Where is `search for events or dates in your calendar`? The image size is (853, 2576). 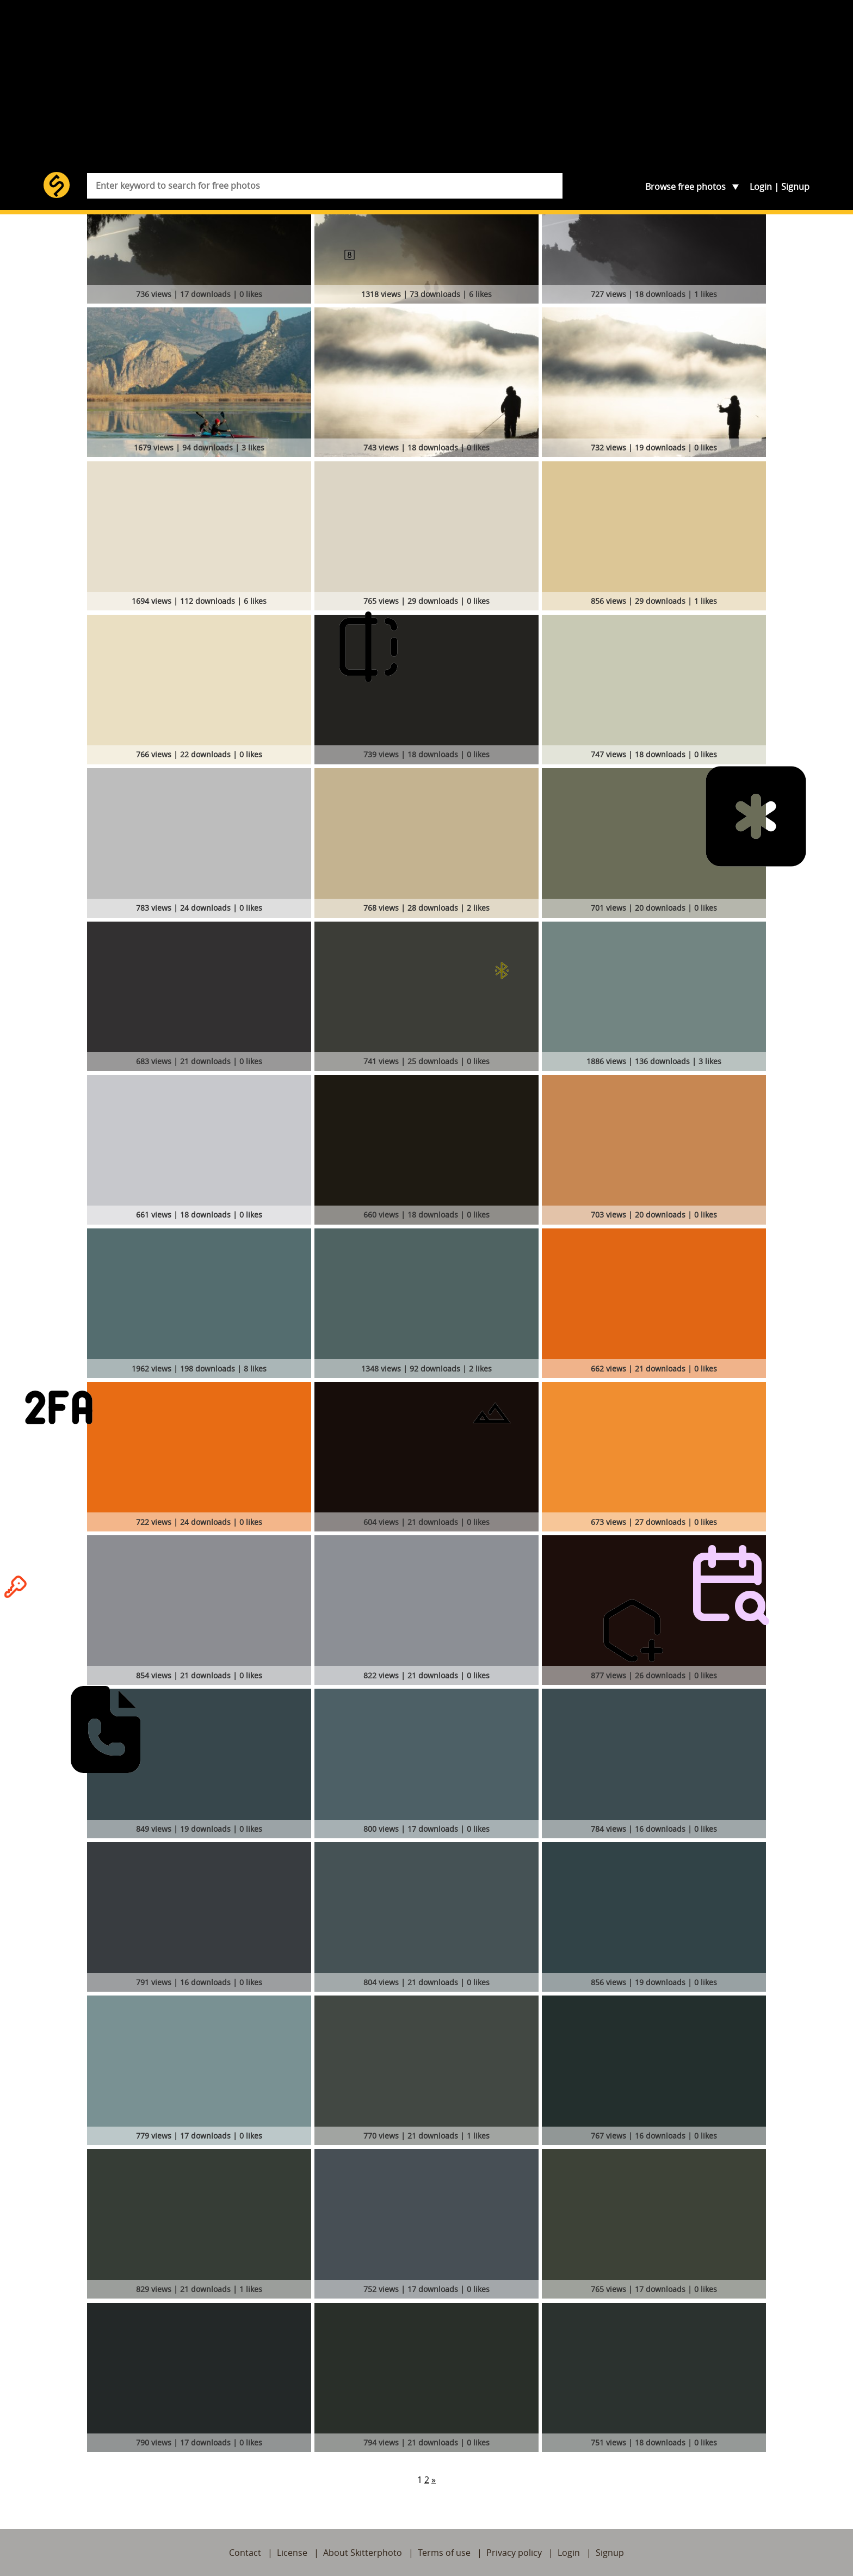 search for events or dates in your calendar is located at coordinates (727, 1583).